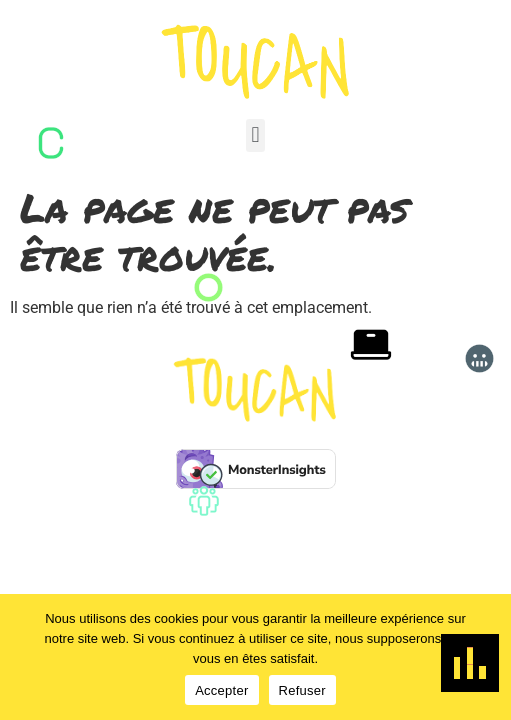 This screenshot has width=511, height=720. Describe the element at coordinates (479, 358) in the screenshot. I see `indicates an awkward or uncomfortable situation` at that location.